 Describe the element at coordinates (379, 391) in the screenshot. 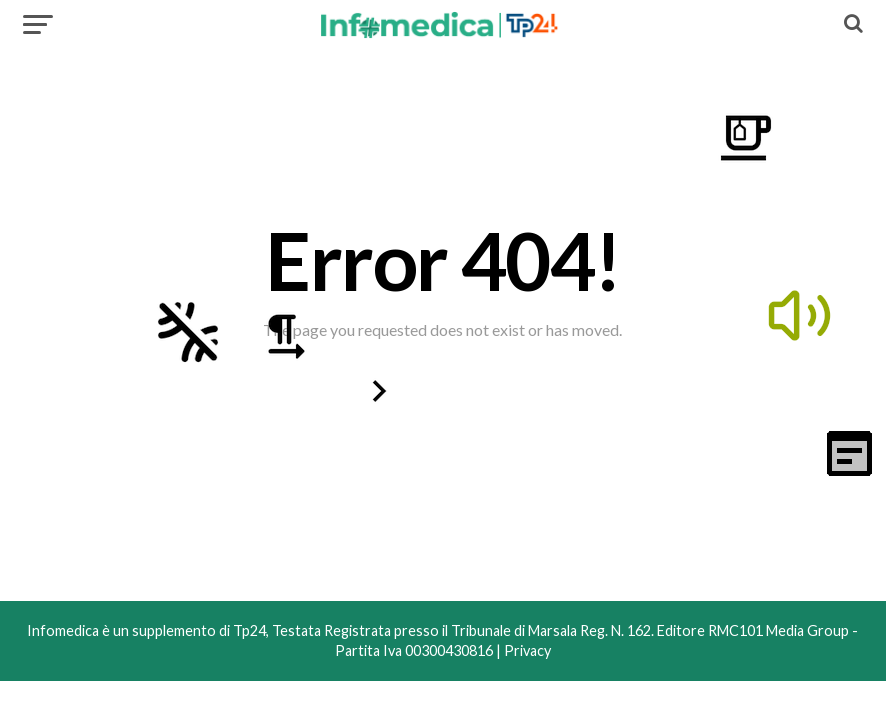

I see `go to next item or page` at that location.